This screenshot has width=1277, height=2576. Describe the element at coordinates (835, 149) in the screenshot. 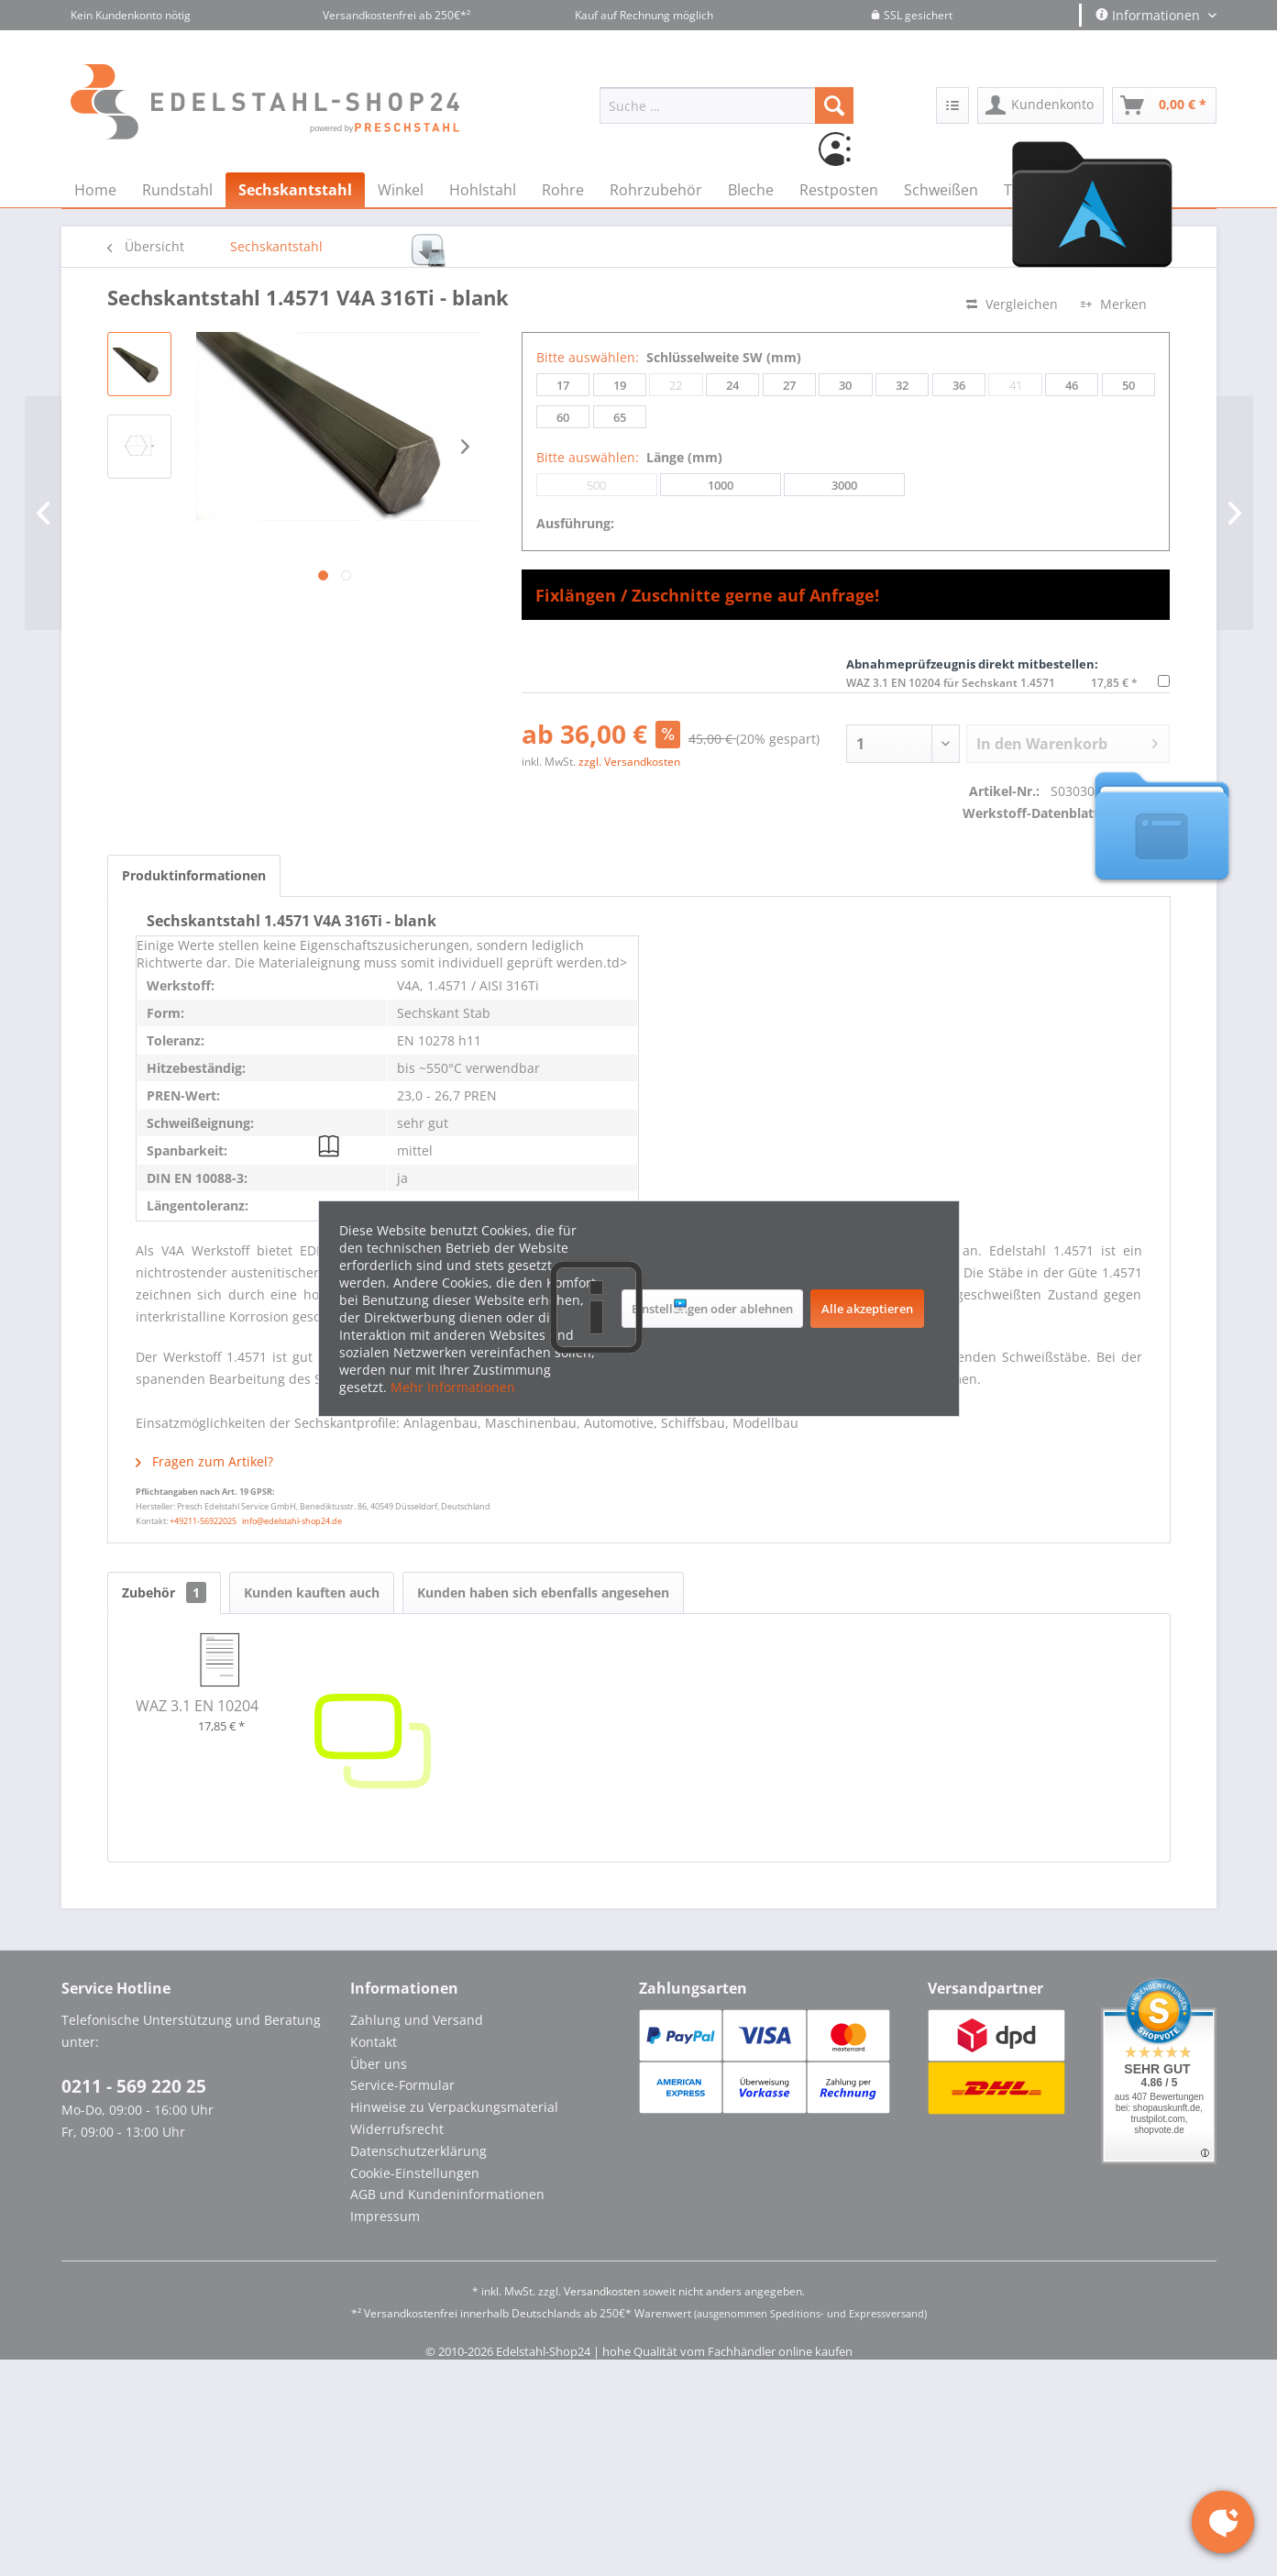

I see `browse artists in your music library` at that location.